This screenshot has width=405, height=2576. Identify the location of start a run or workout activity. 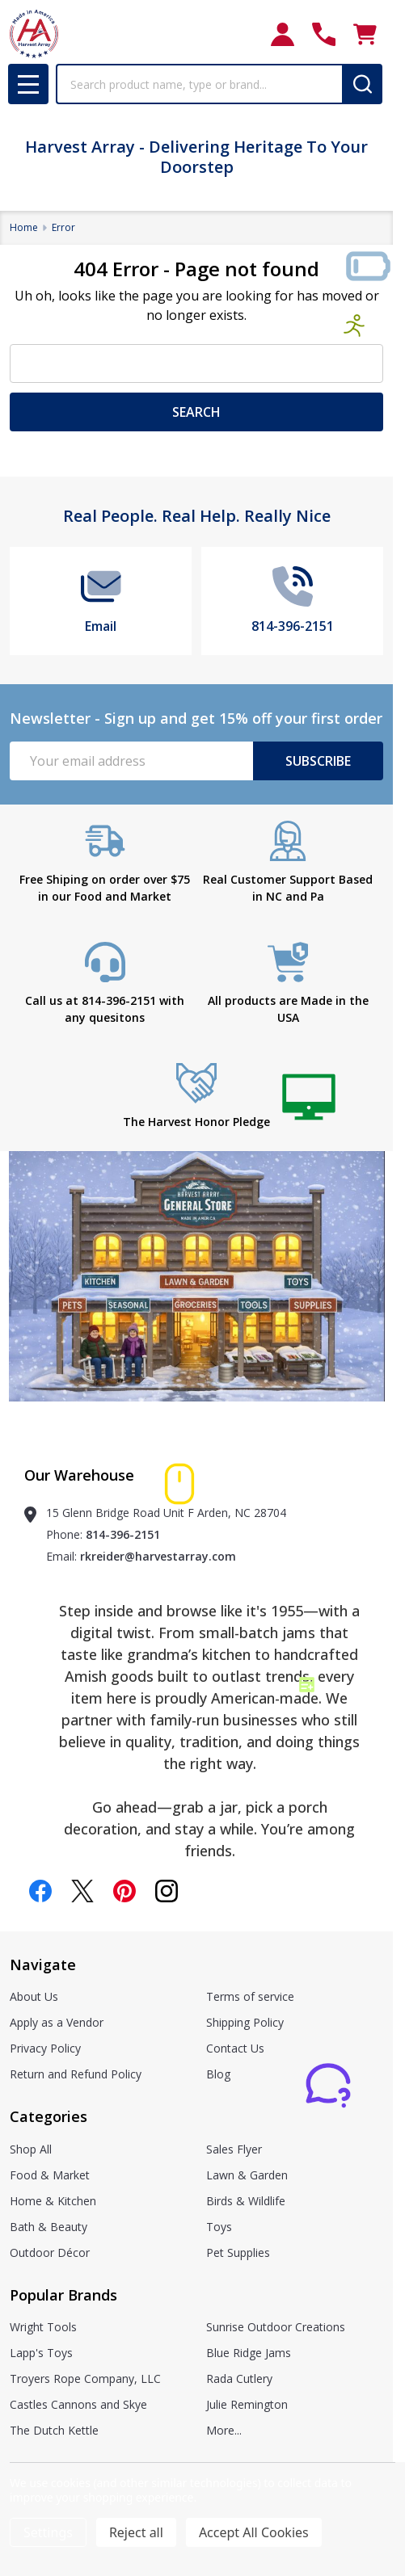
(354, 325).